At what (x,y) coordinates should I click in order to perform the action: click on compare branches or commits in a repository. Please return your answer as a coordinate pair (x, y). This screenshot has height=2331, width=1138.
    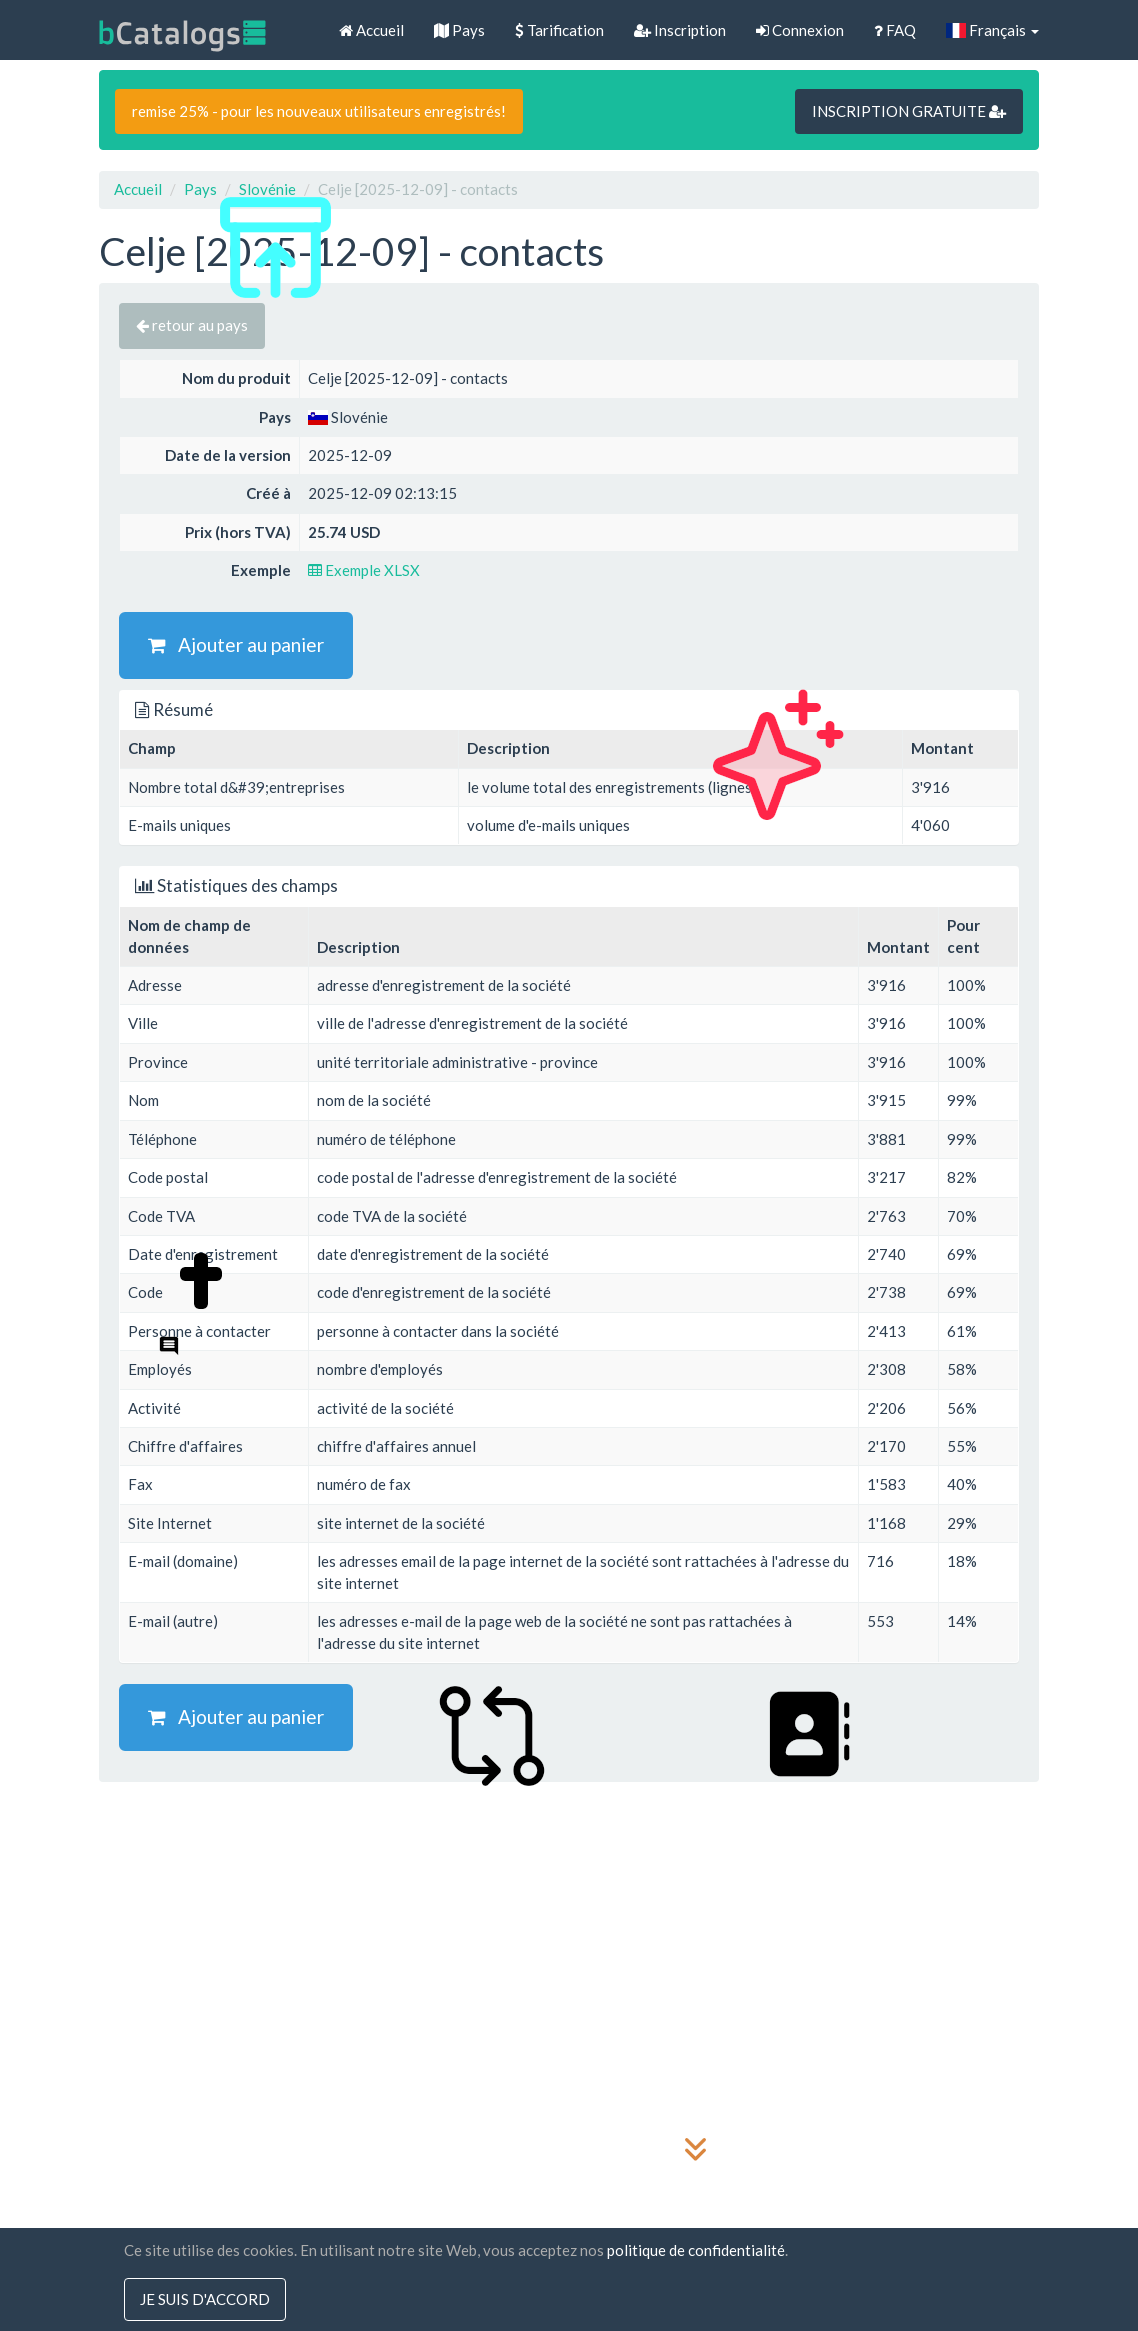
    Looking at the image, I should click on (492, 1736).